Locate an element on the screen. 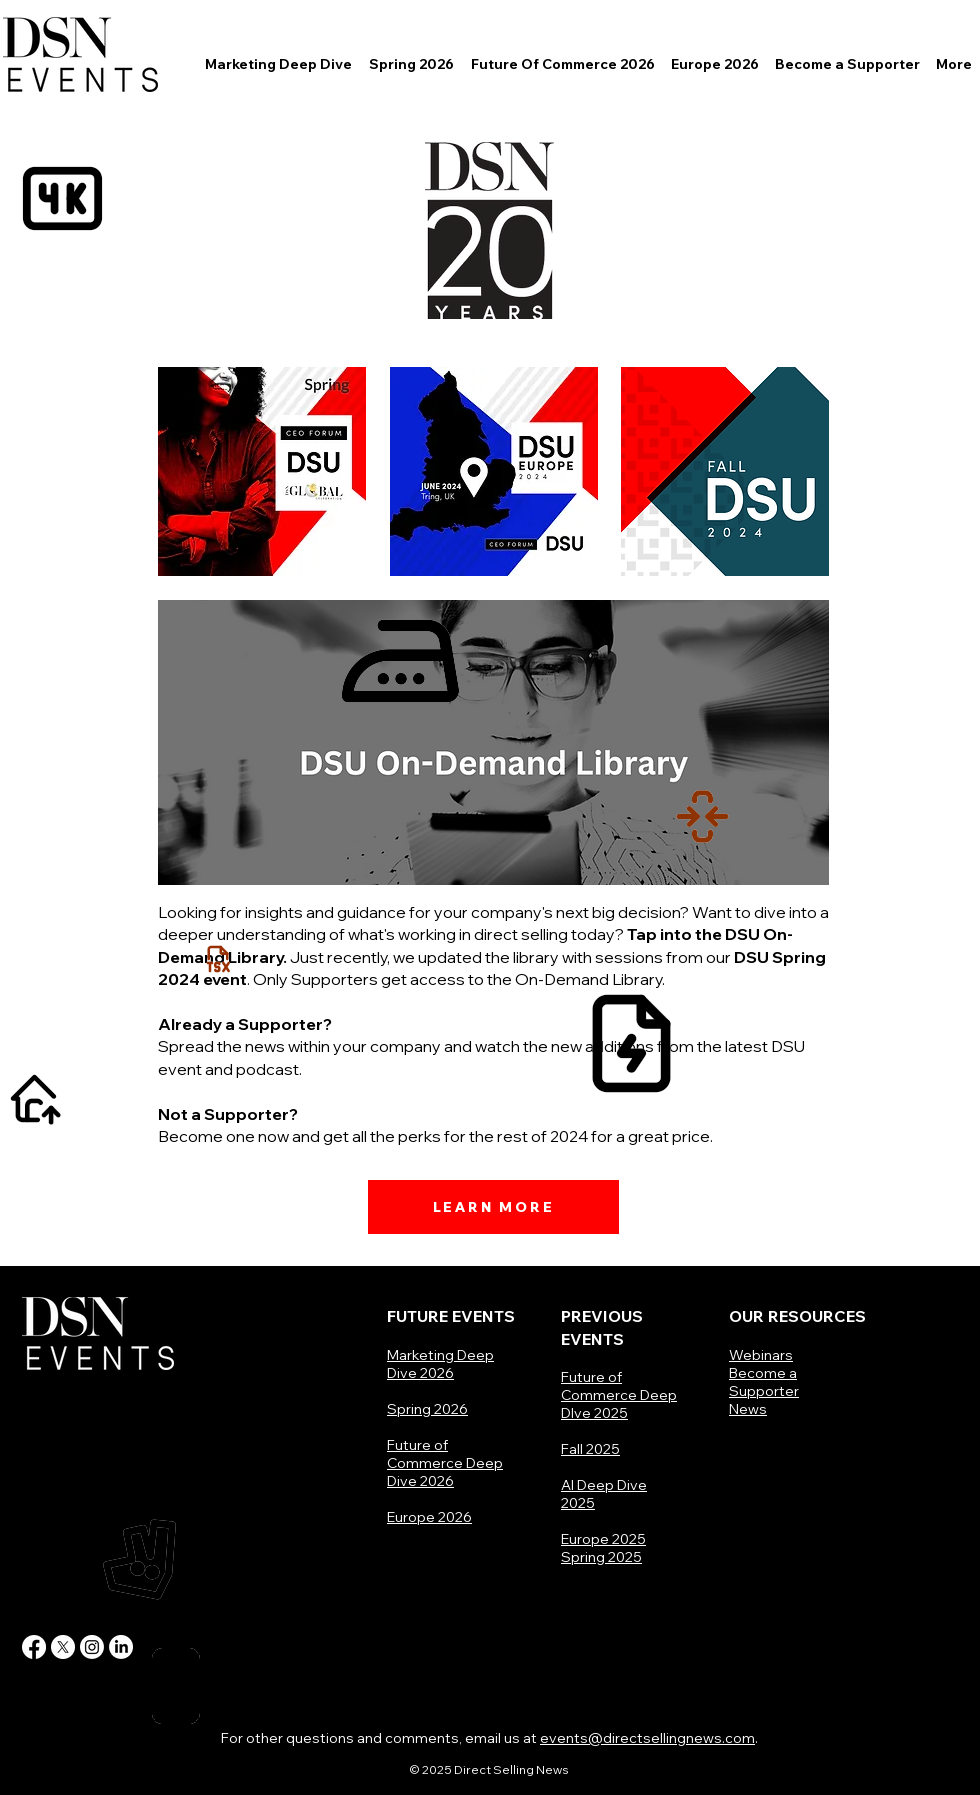 This screenshot has height=1795, width=980. navigate up to home directory is located at coordinates (34, 1098).